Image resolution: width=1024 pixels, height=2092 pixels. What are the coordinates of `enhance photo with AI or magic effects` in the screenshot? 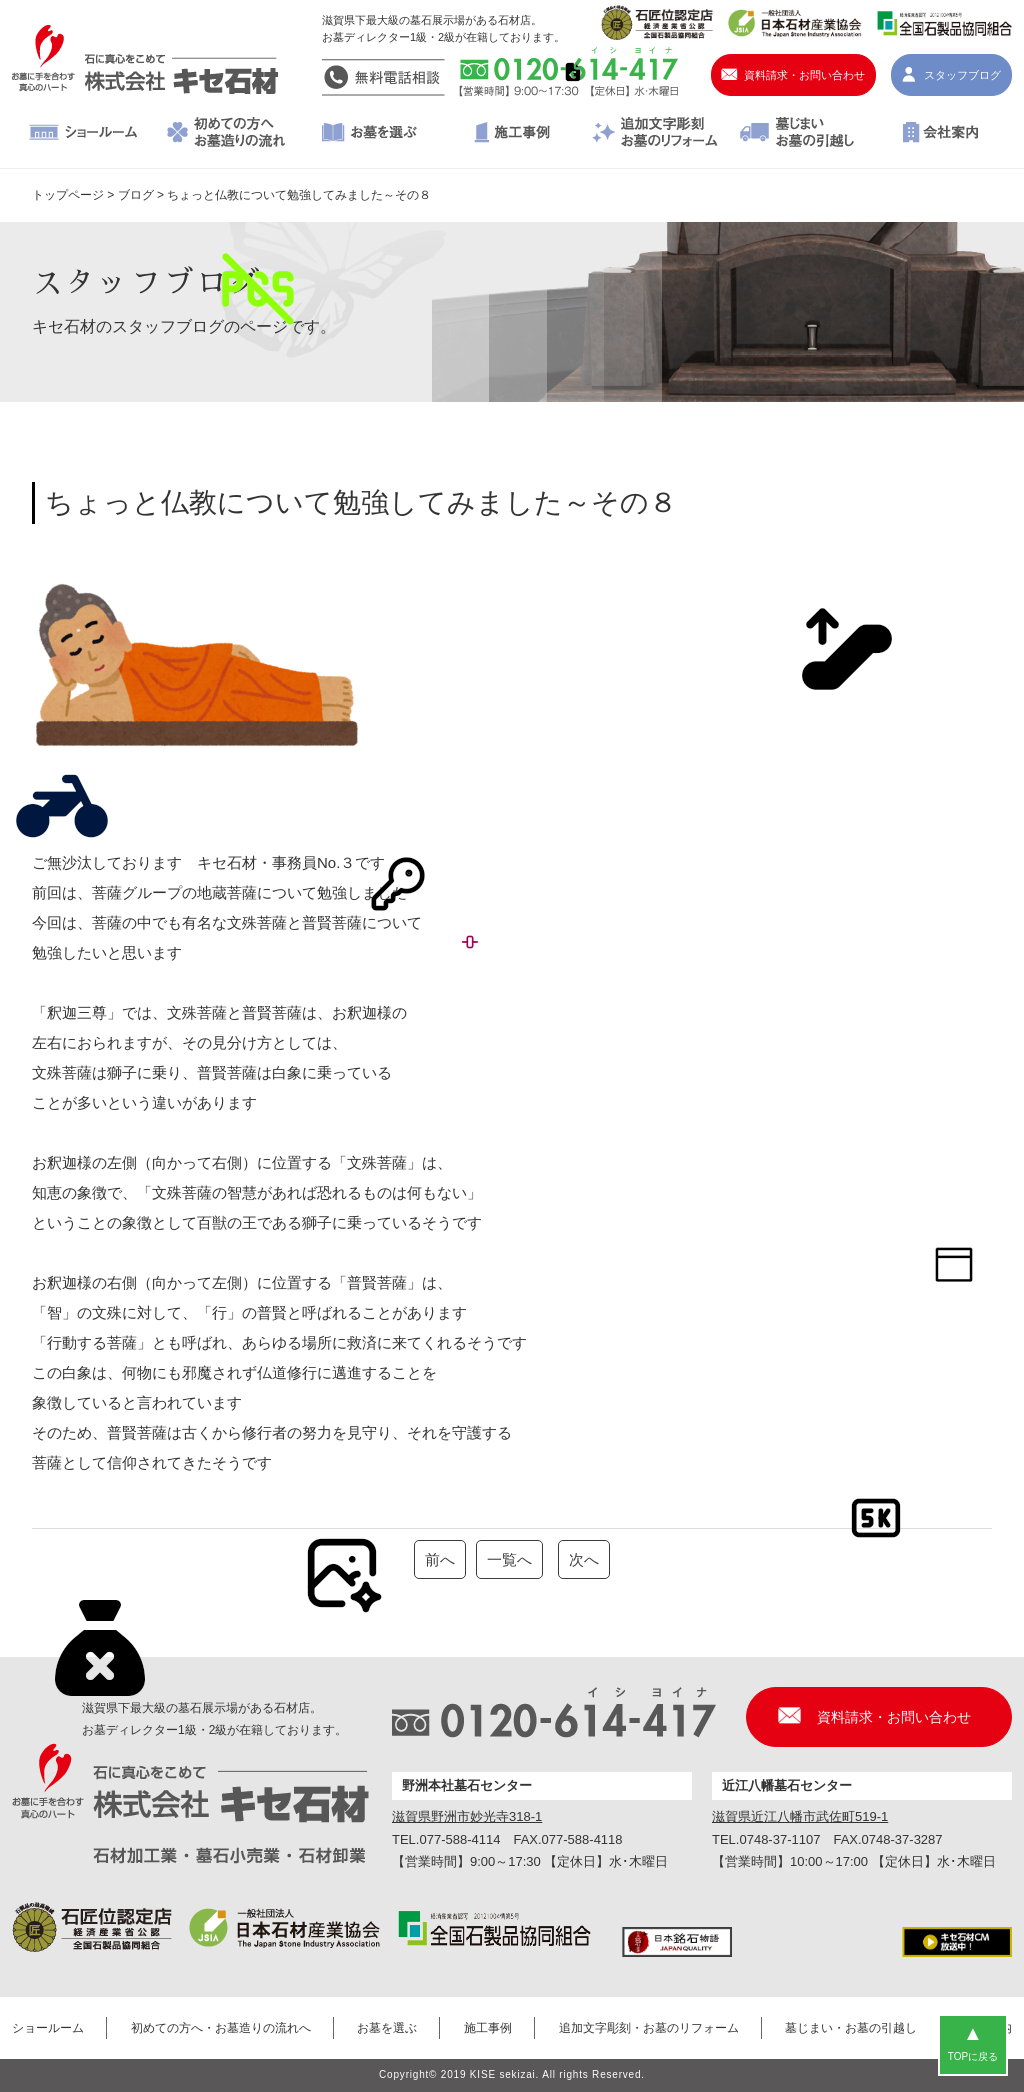 It's located at (342, 1573).